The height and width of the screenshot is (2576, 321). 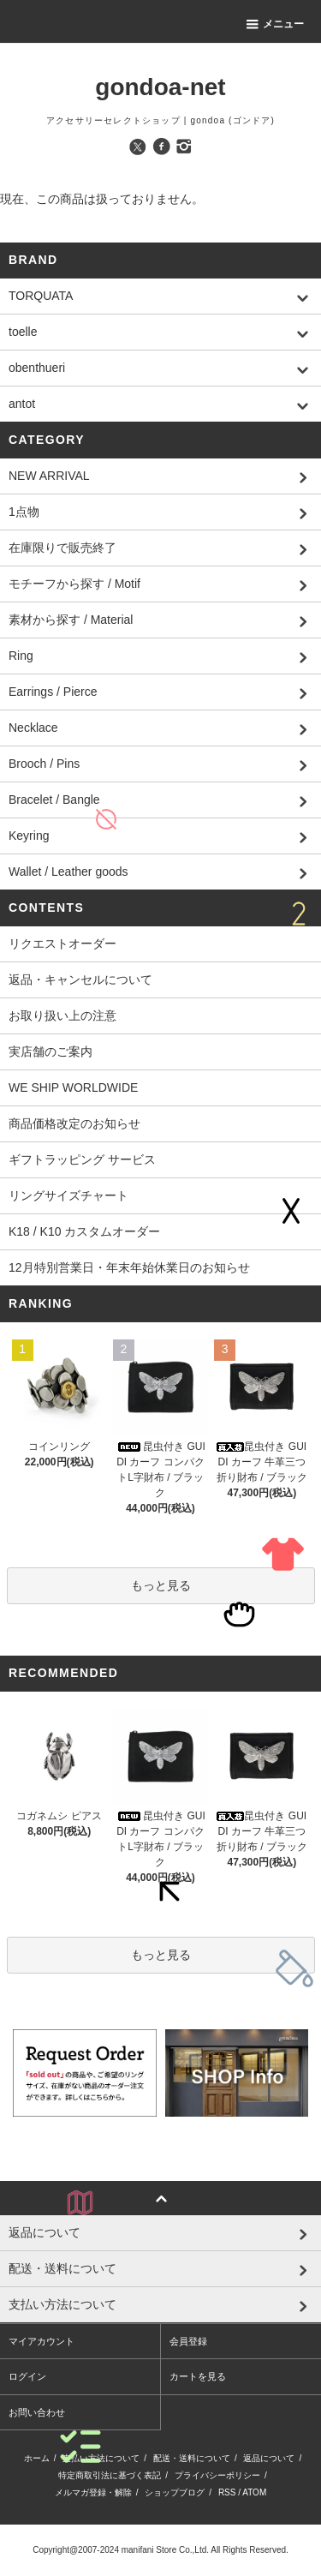 What do you see at coordinates (106, 819) in the screenshot?
I see `indicates a disabled or inactive state` at bounding box center [106, 819].